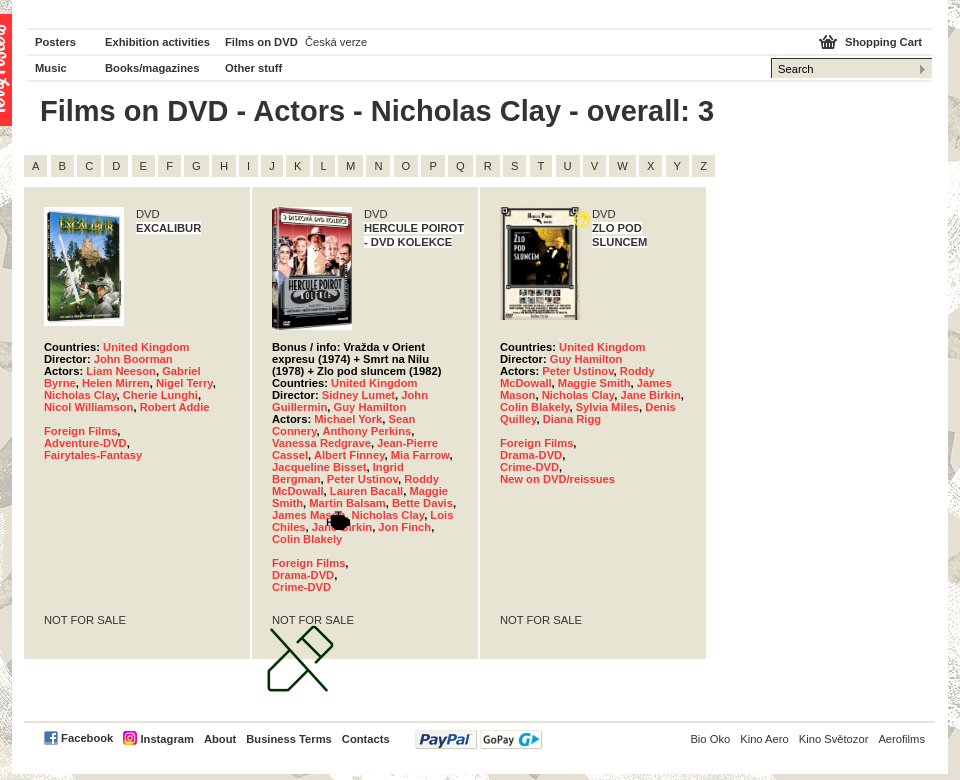 Image resolution: width=960 pixels, height=780 pixels. What do you see at coordinates (582, 219) in the screenshot?
I see `access games or entertainment section` at bounding box center [582, 219].